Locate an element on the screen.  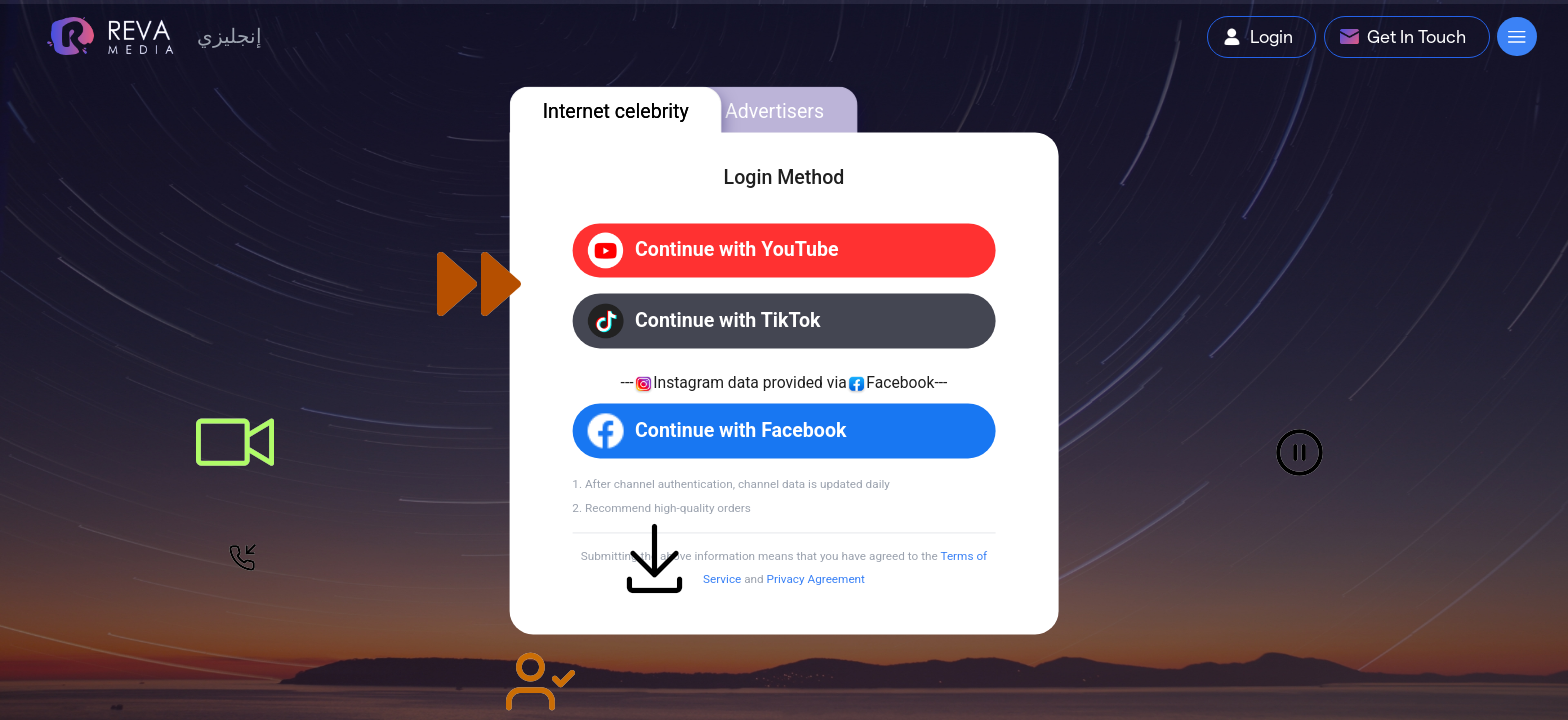
verify or approve a user account is located at coordinates (540, 681).